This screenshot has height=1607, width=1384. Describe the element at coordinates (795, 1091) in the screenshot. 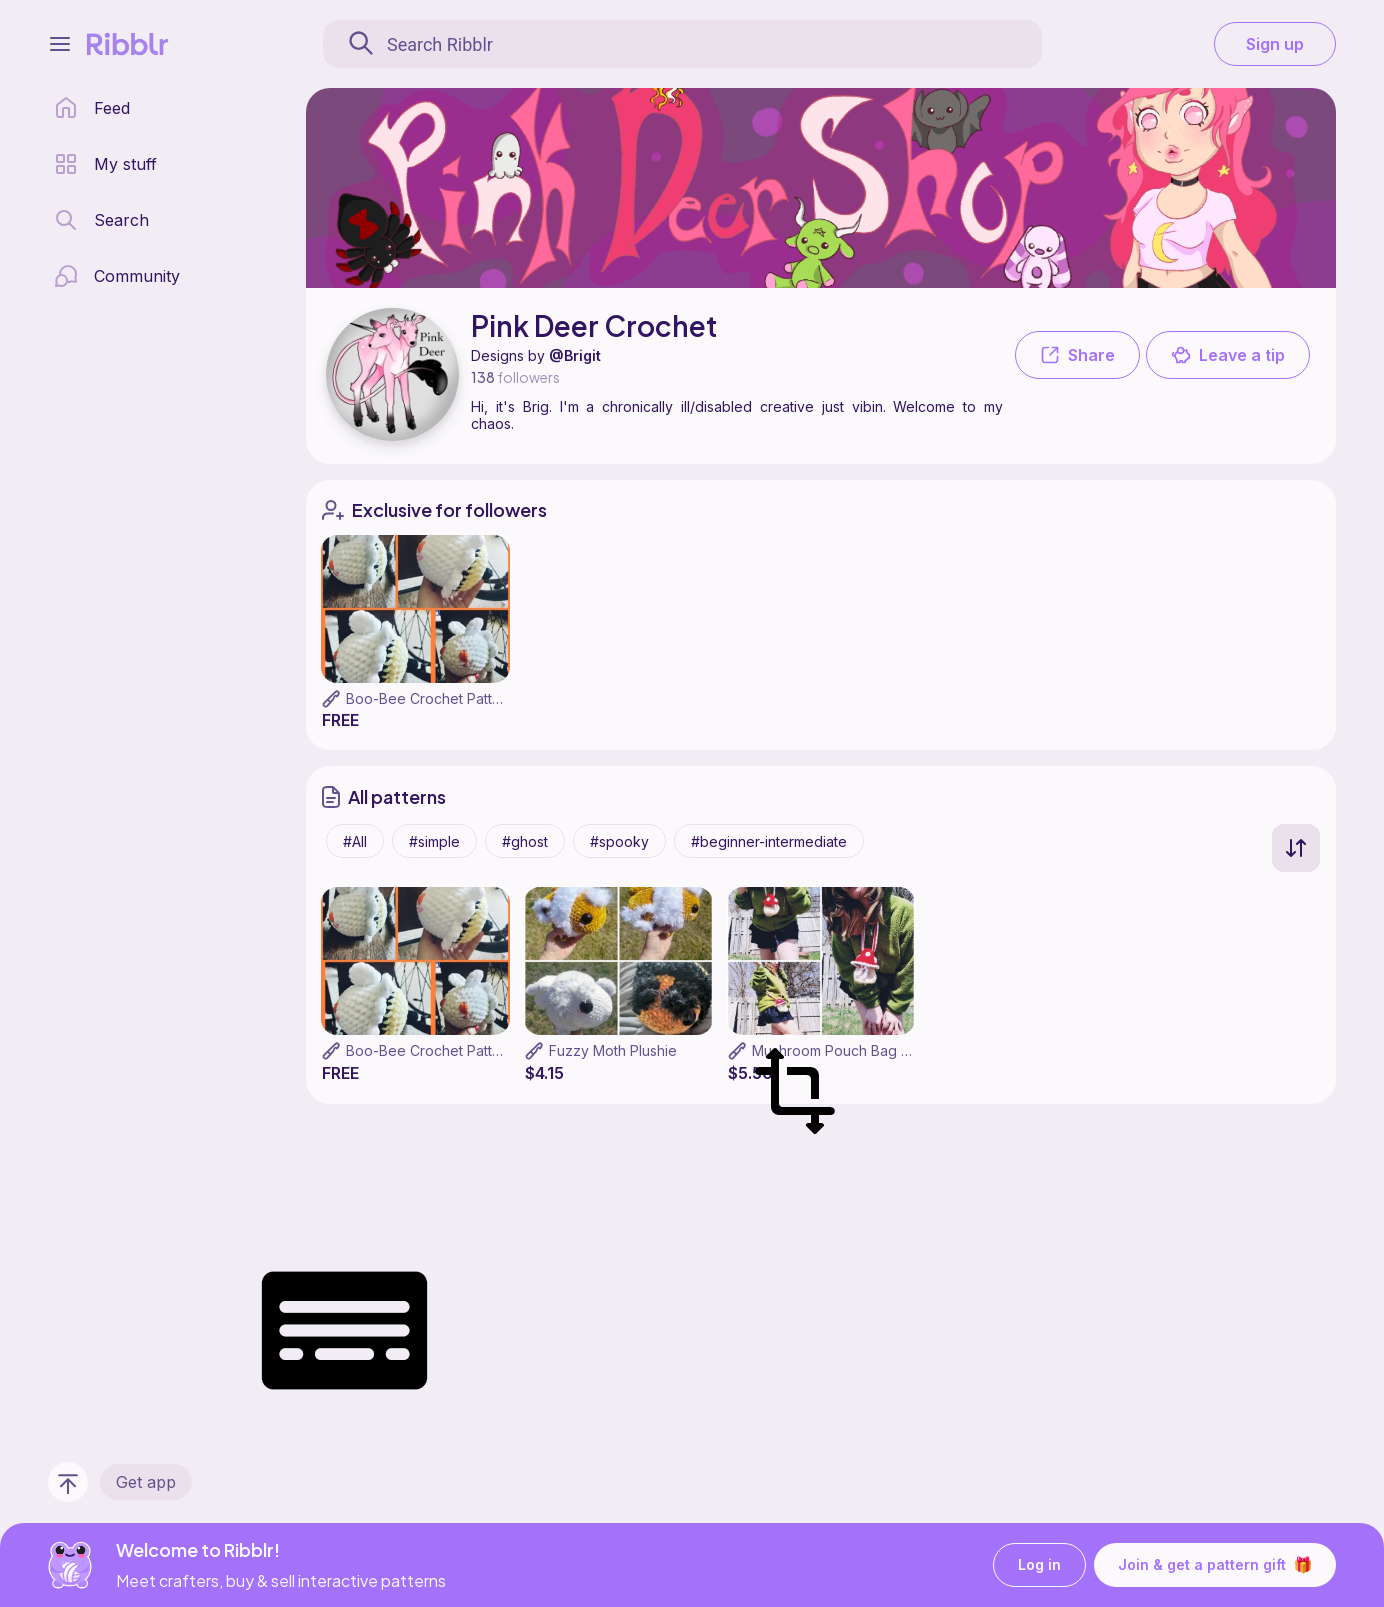

I see `transform or resize an image` at that location.